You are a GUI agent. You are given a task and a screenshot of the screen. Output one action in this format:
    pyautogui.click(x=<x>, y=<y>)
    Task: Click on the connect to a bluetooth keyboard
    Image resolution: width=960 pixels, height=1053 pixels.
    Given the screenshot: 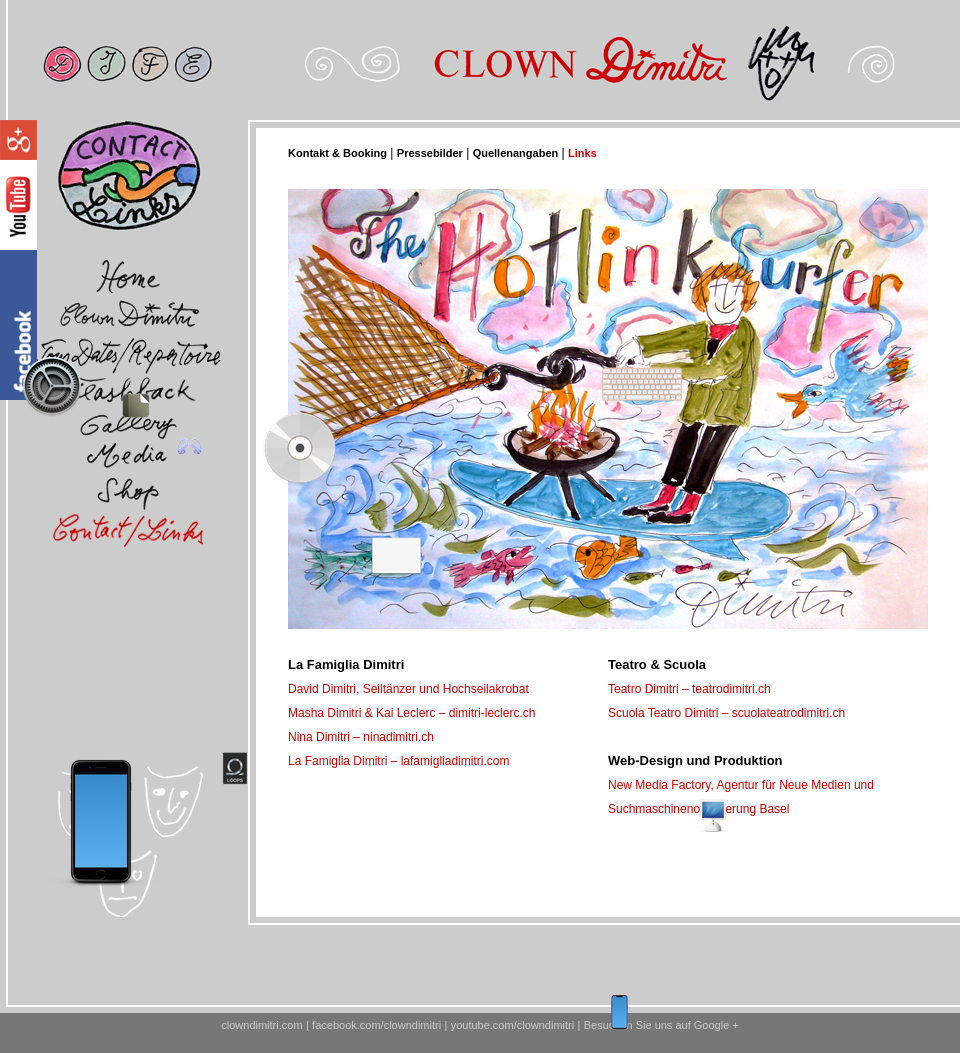 What is the action you would take?
    pyautogui.click(x=642, y=384)
    